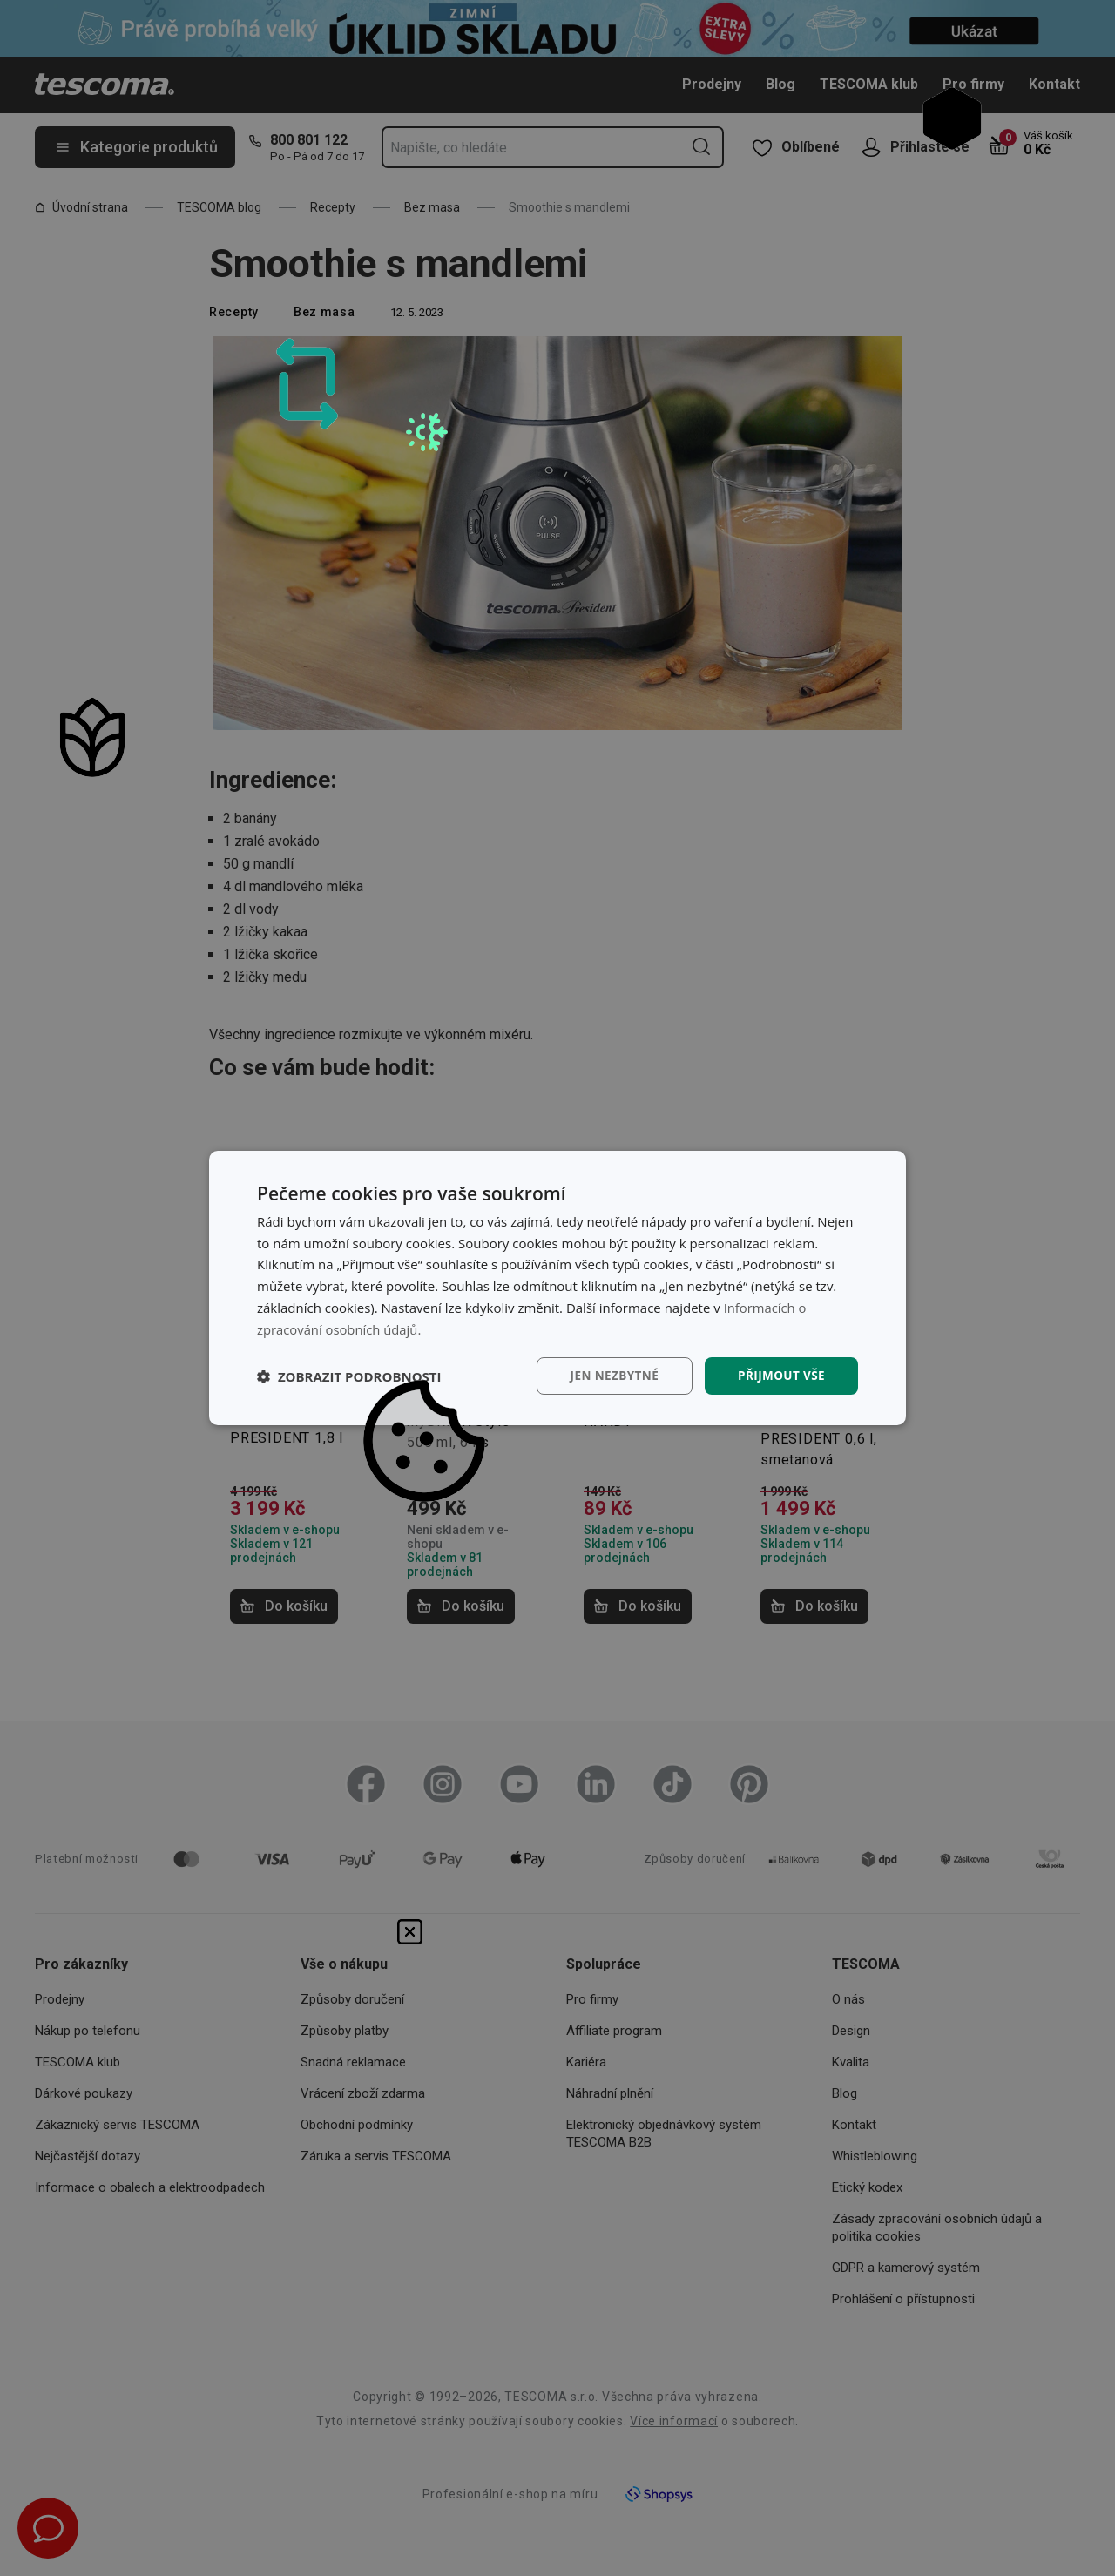 This screenshot has width=1115, height=2576. I want to click on rotate your device orientation, so click(307, 383).